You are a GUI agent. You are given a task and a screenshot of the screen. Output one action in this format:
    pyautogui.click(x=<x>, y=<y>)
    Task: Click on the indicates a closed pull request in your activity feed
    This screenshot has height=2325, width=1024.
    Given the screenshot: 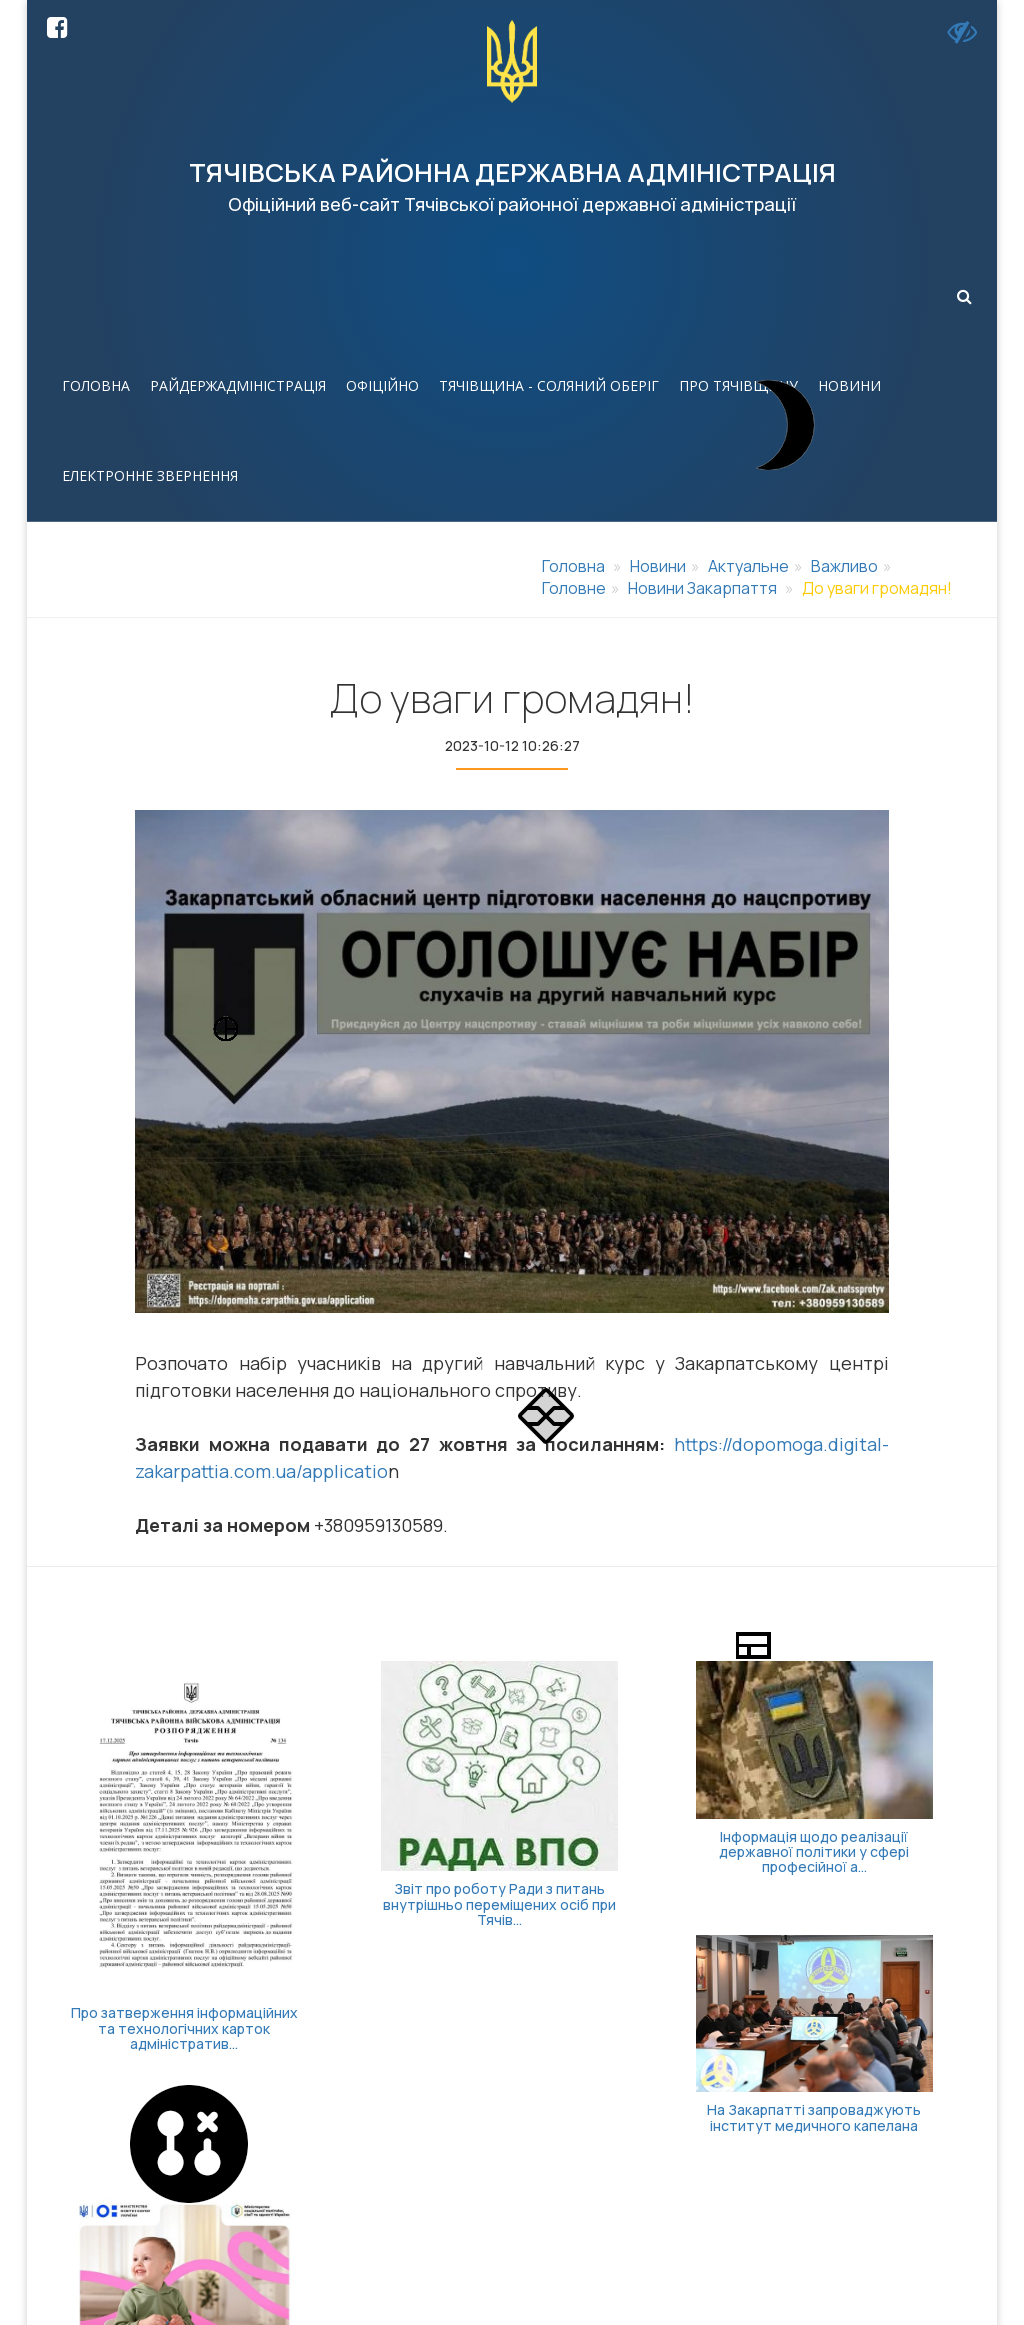 What is the action you would take?
    pyautogui.click(x=189, y=2144)
    